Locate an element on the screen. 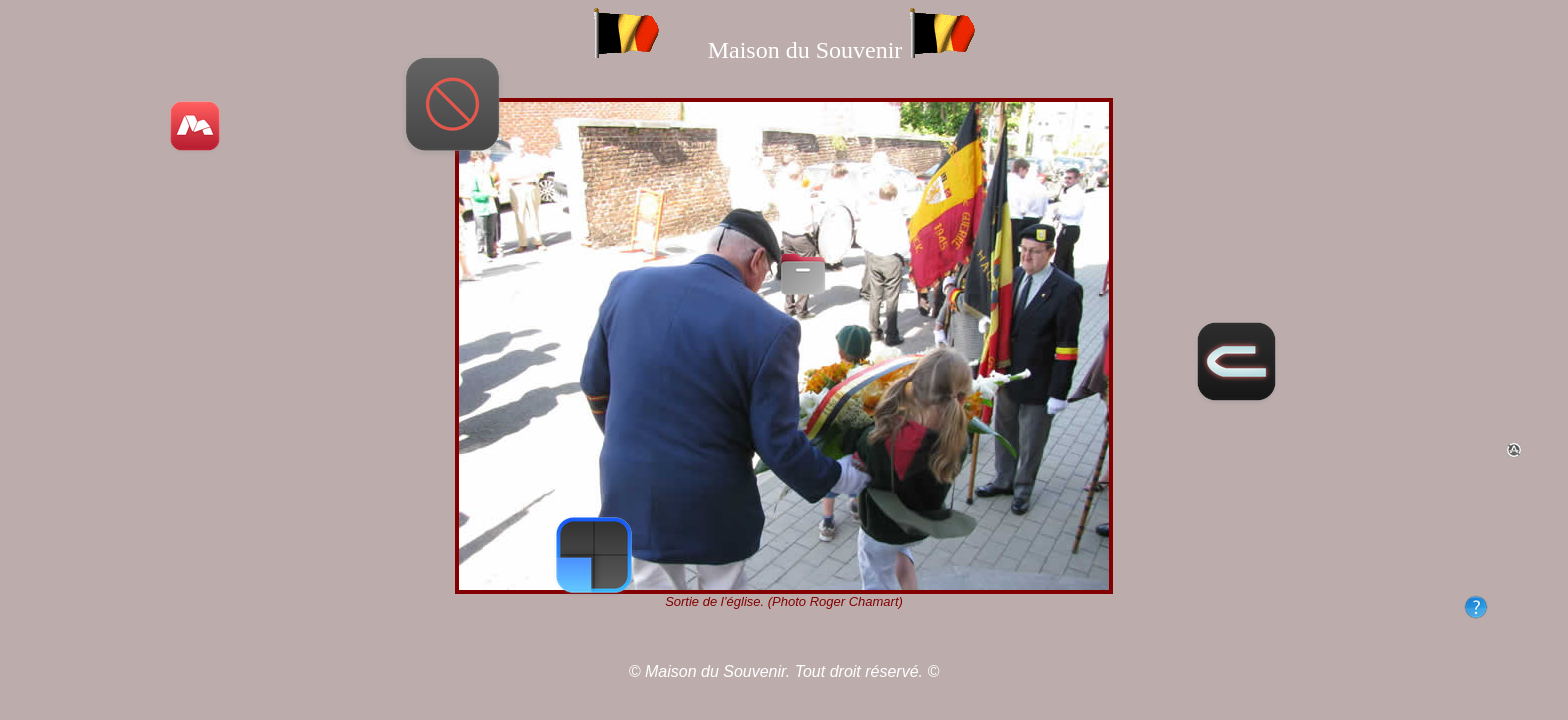 The height and width of the screenshot is (720, 1568). switch to the bottom-left workspace is located at coordinates (594, 555).